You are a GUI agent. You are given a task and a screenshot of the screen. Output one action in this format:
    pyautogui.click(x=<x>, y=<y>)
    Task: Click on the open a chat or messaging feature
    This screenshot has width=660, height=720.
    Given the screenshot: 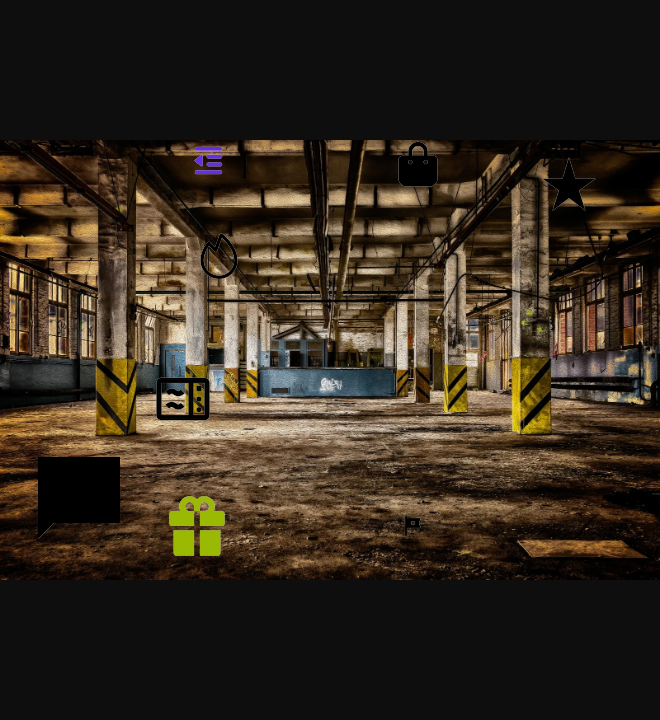 What is the action you would take?
    pyautogui.click(x=79, y=498)
    